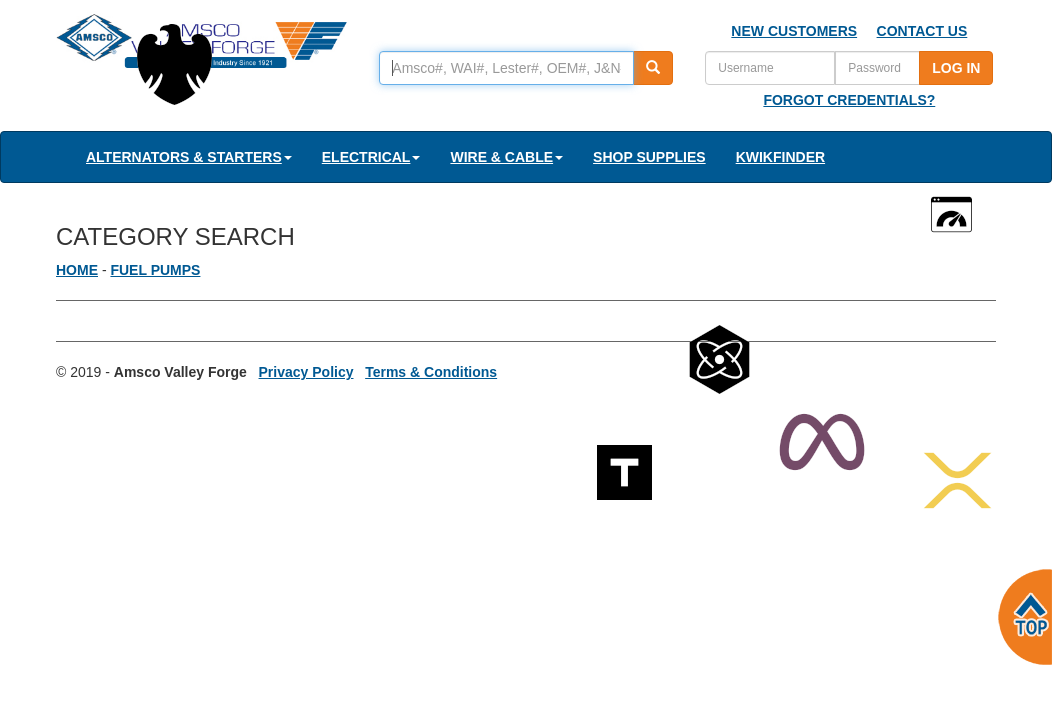 The image size is (1052, 720). Describe the element at coordinates (957, 480) in the screenshot. I see `xrp cryptocurrency logo` at that location.